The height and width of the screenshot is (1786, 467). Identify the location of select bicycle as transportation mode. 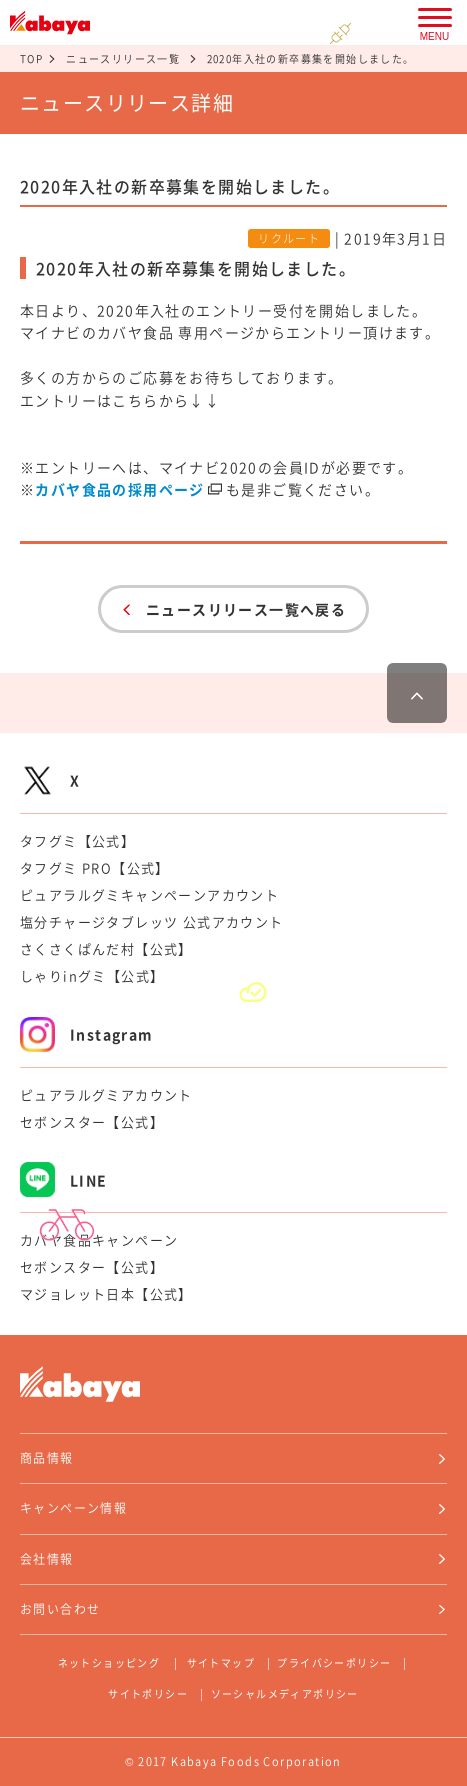
(67, 1224).